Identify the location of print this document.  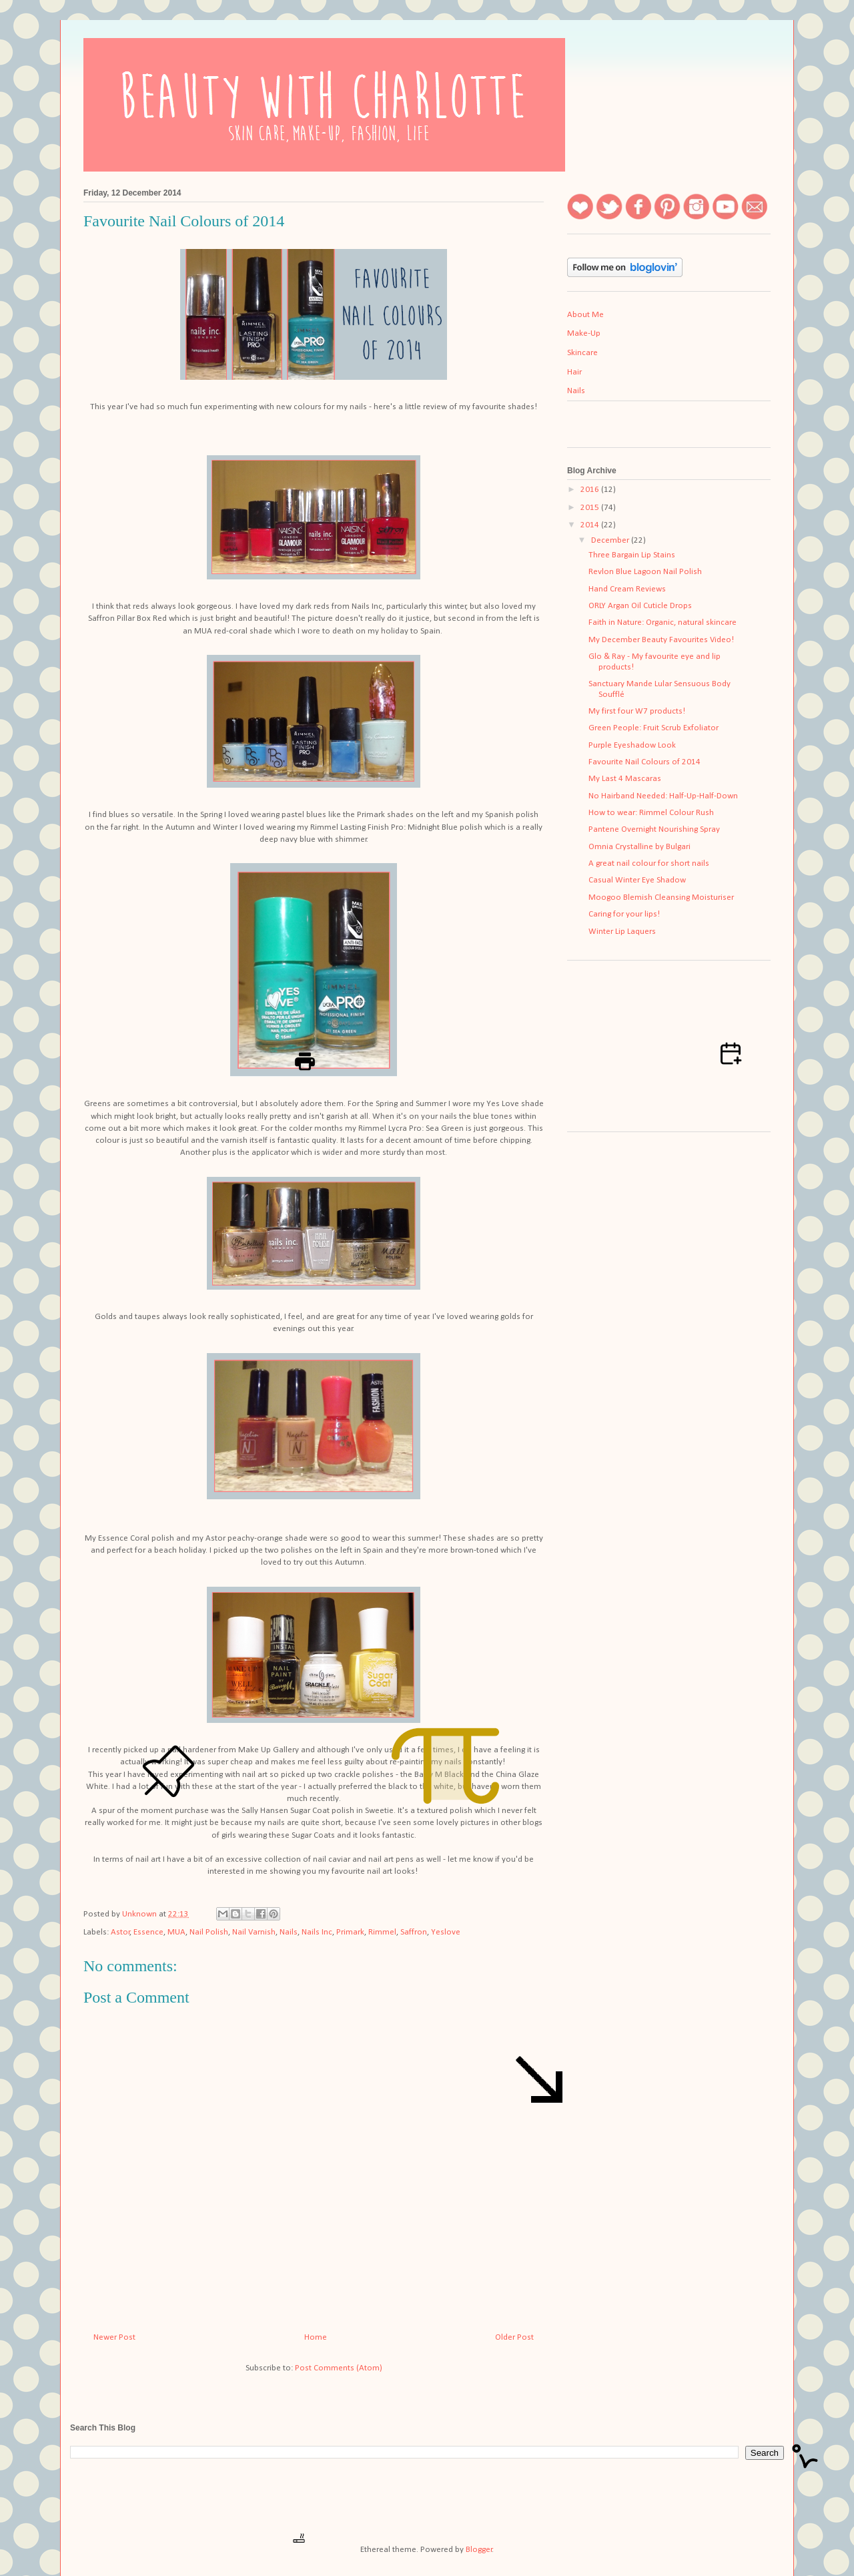
(305, 1061).